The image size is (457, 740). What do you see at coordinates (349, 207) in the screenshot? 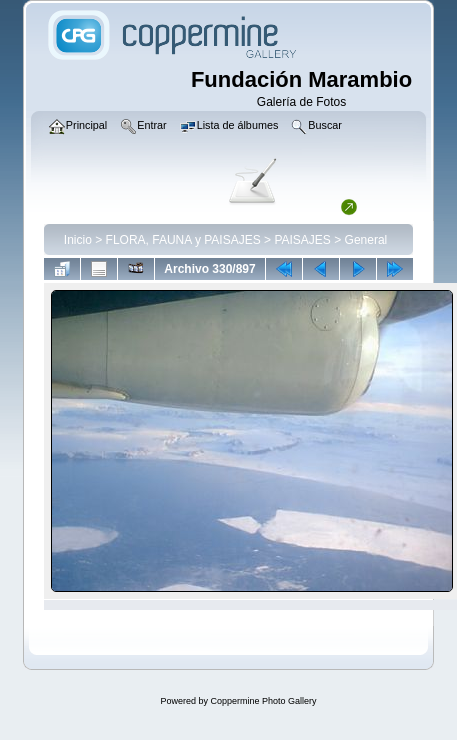
I see `indicates a symbolic link or shortcut to another file` at bounding box center [349, 207].